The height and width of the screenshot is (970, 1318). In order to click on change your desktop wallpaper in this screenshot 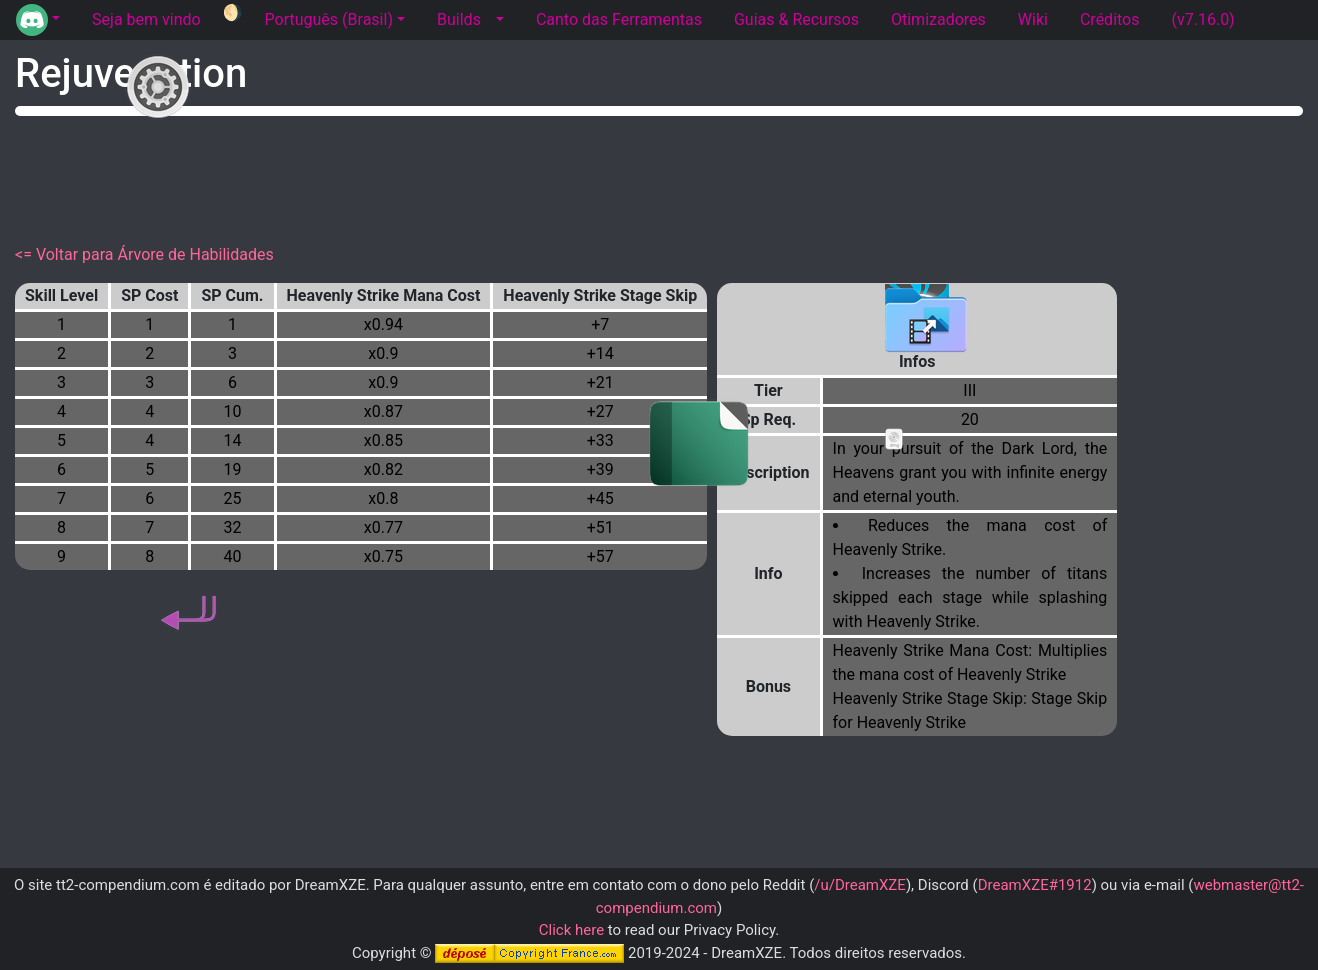, I will do `click(699, 440)`.